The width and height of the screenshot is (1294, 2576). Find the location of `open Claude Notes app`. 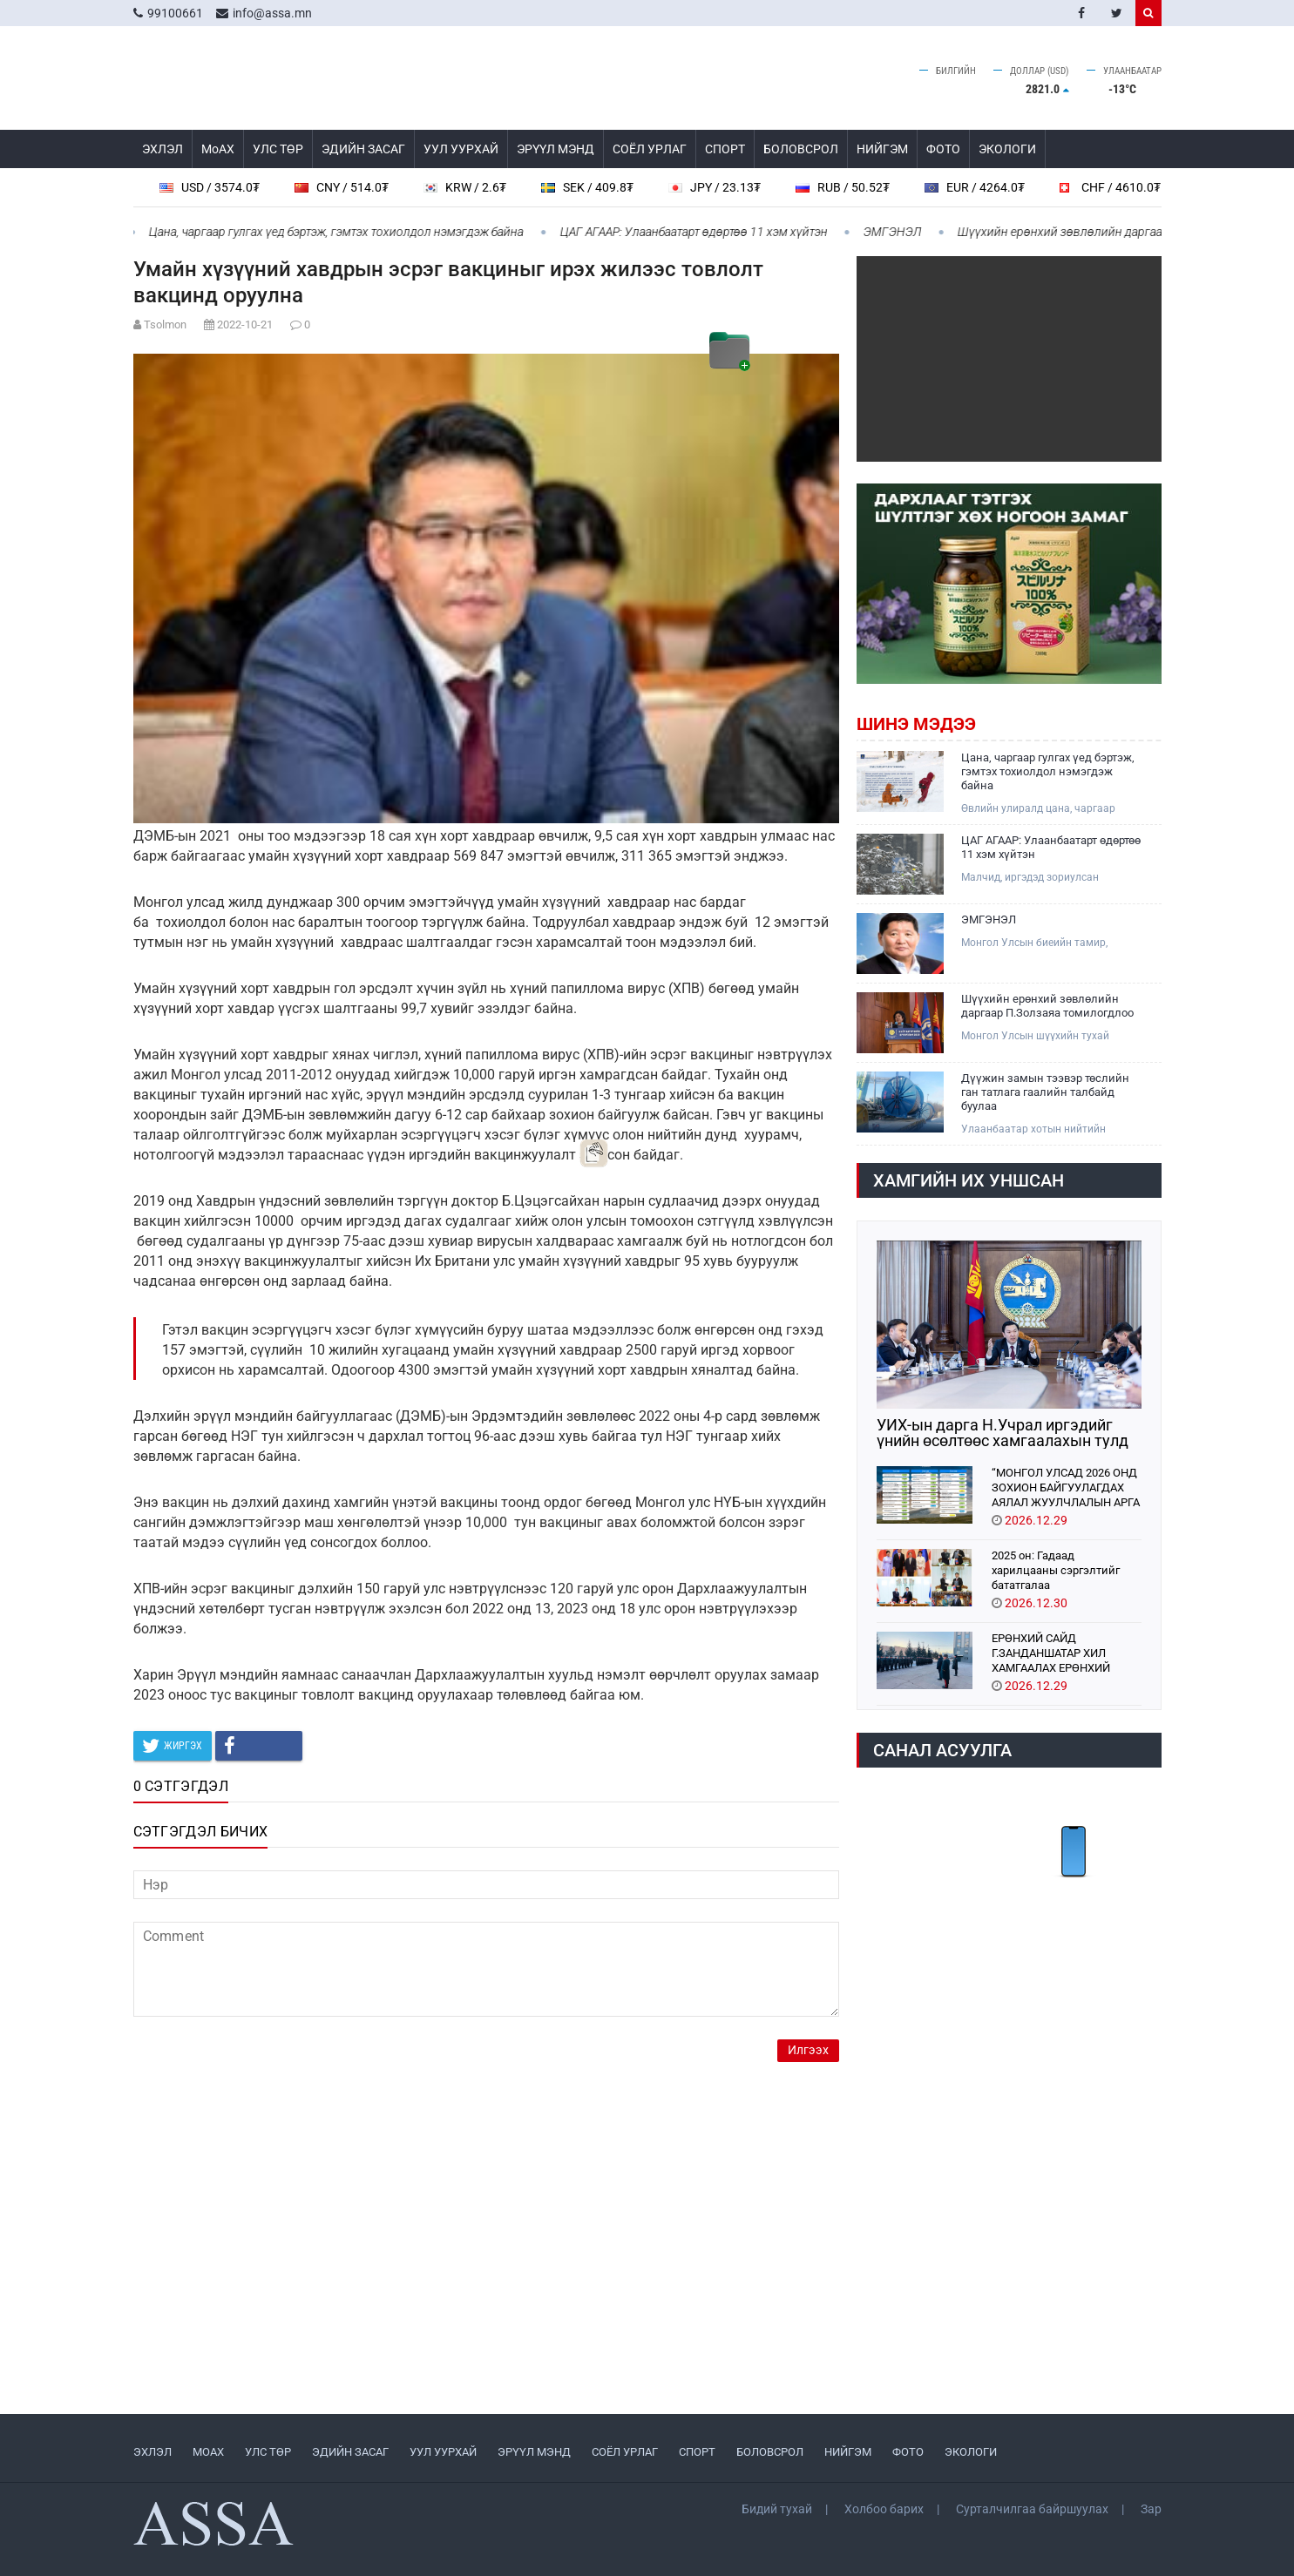

open Claude Notes app is located at coordinates (593, 1153).